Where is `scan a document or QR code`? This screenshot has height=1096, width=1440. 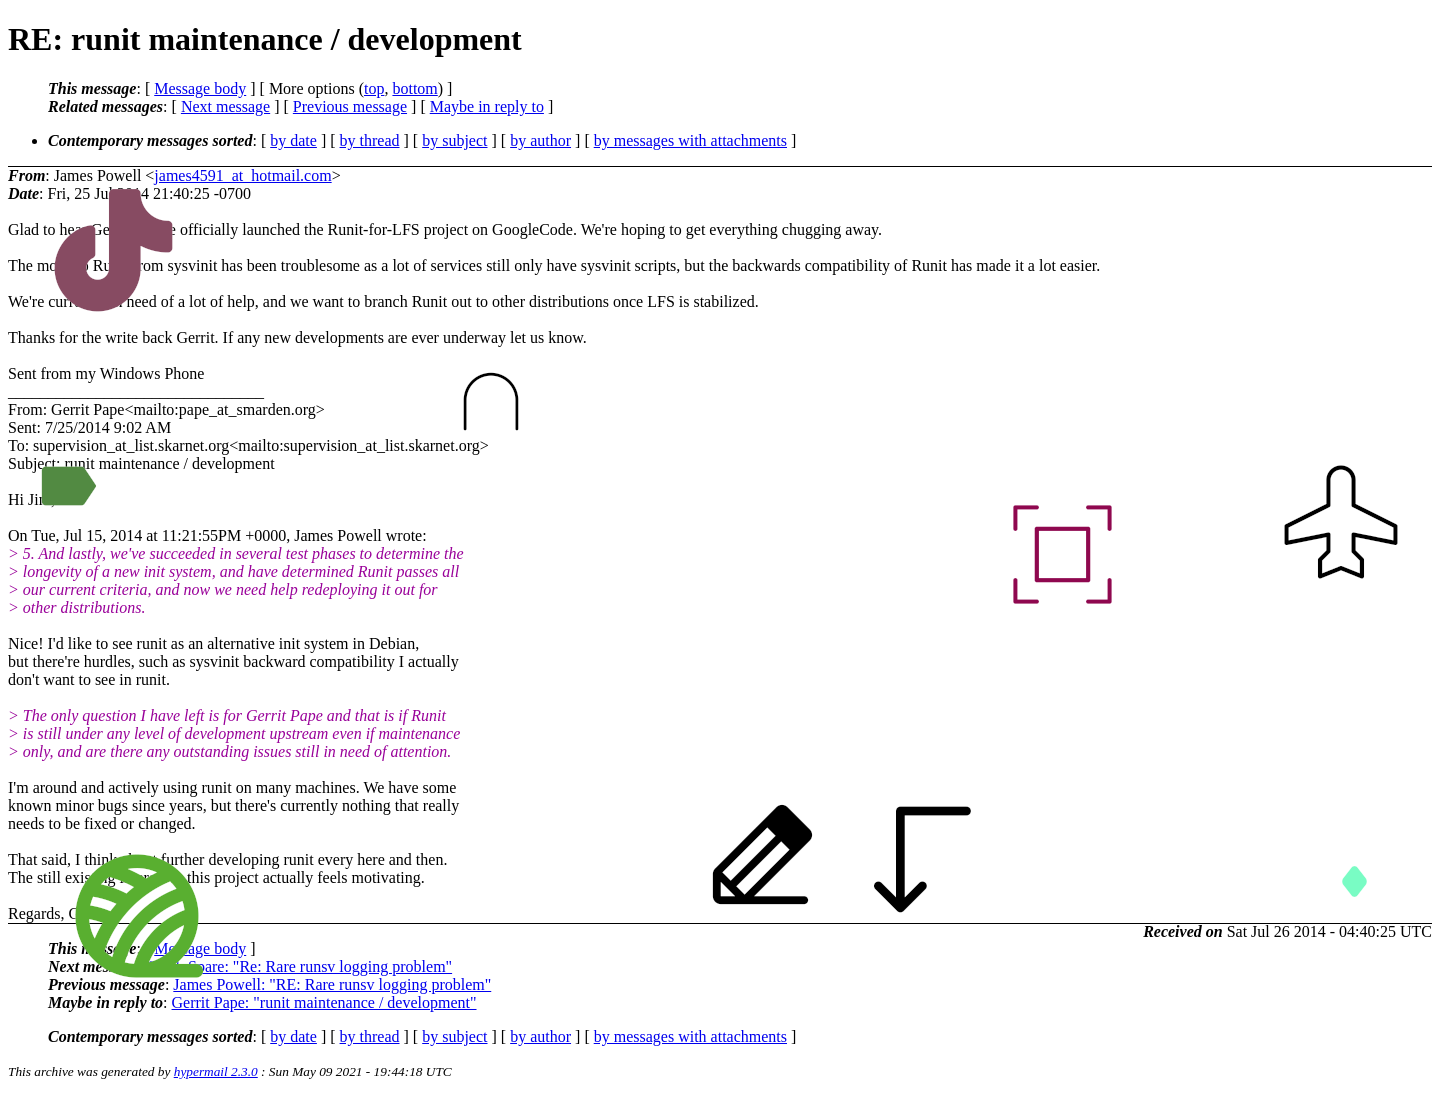 scan a document or QR code is located at coordinates (1062, 554).